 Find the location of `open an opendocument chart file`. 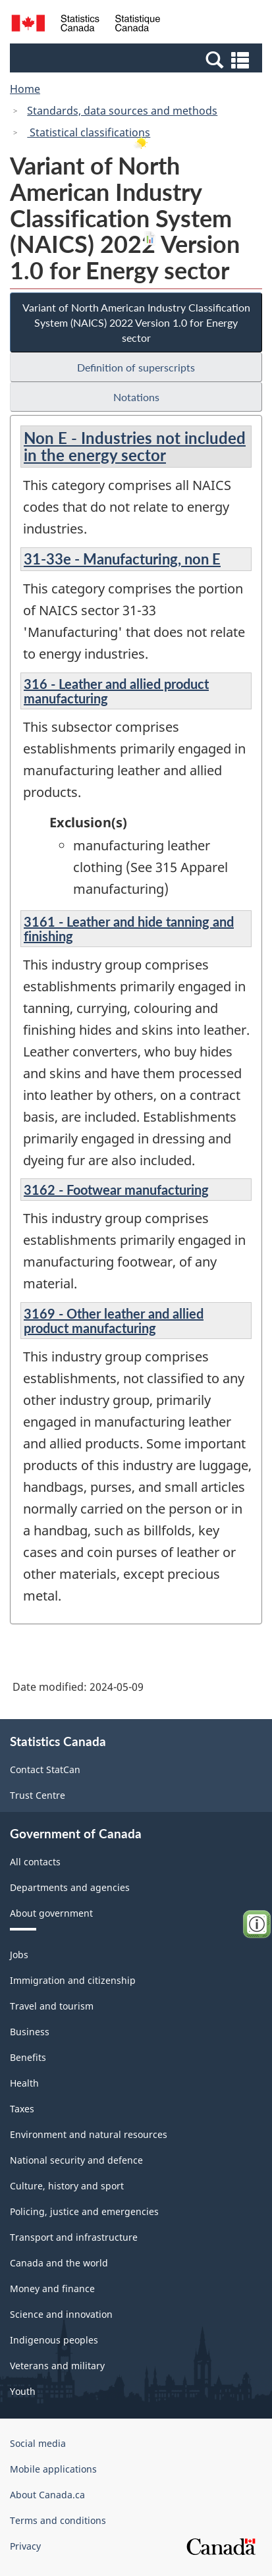

open an opendocument chart file is located at coordinates (150, 238).